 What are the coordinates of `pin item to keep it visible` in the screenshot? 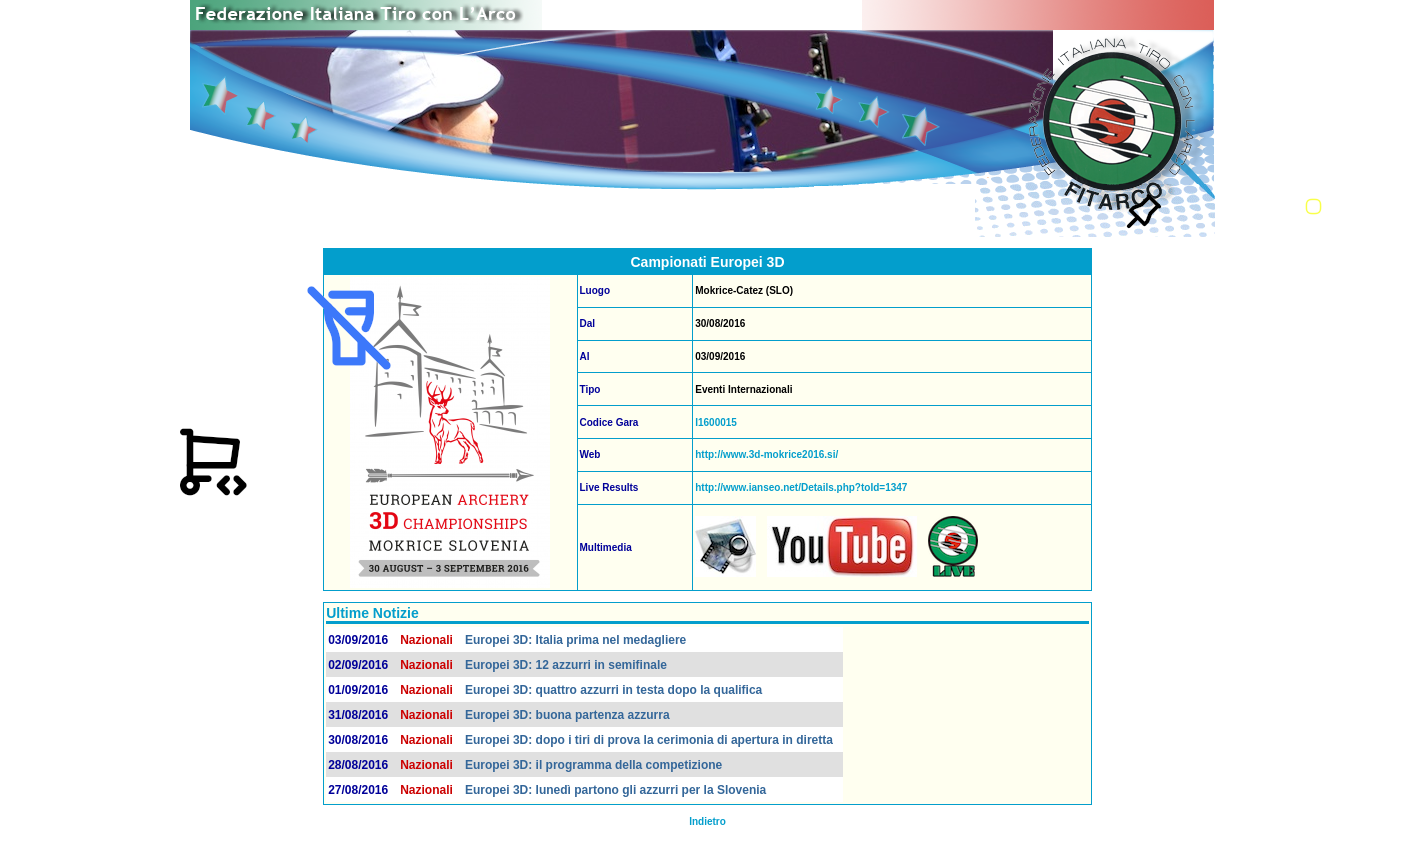 It's located at (1143, 211).